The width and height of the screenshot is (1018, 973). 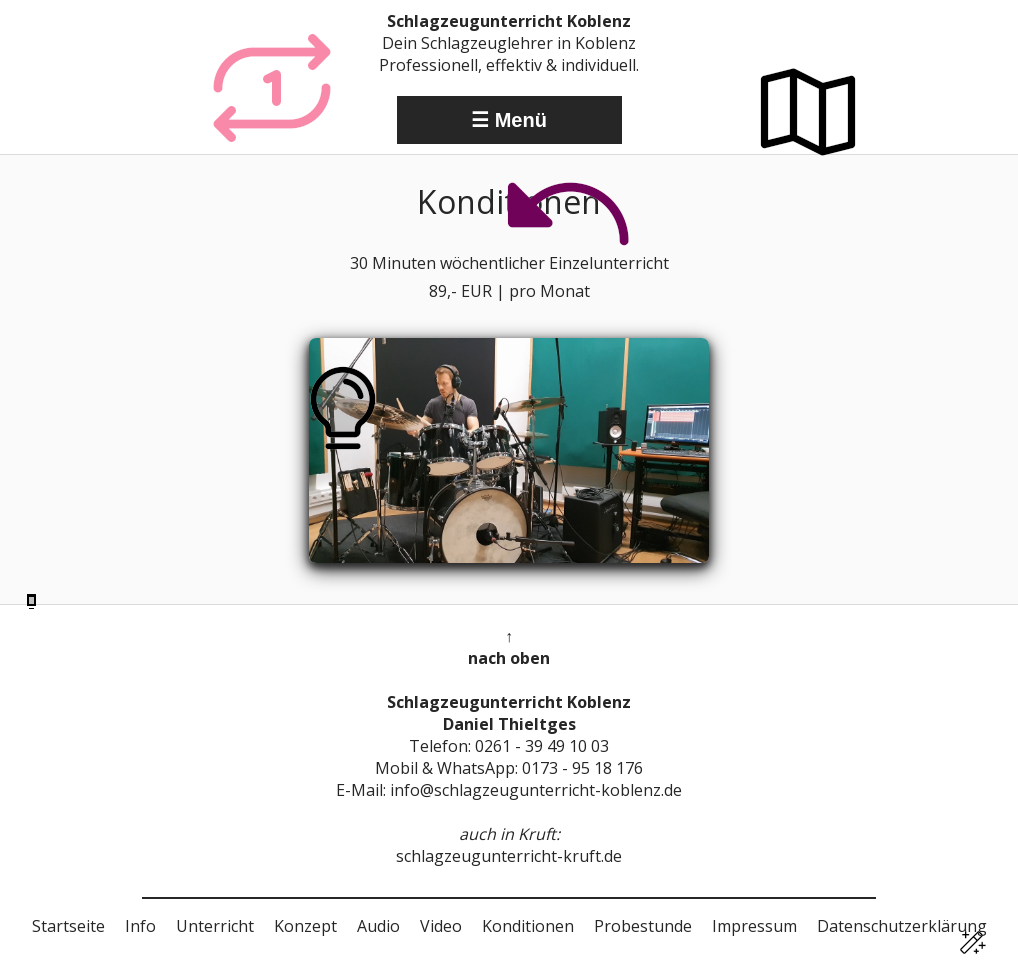 I want to click on repeat current track once, so click(x=272, y=88).